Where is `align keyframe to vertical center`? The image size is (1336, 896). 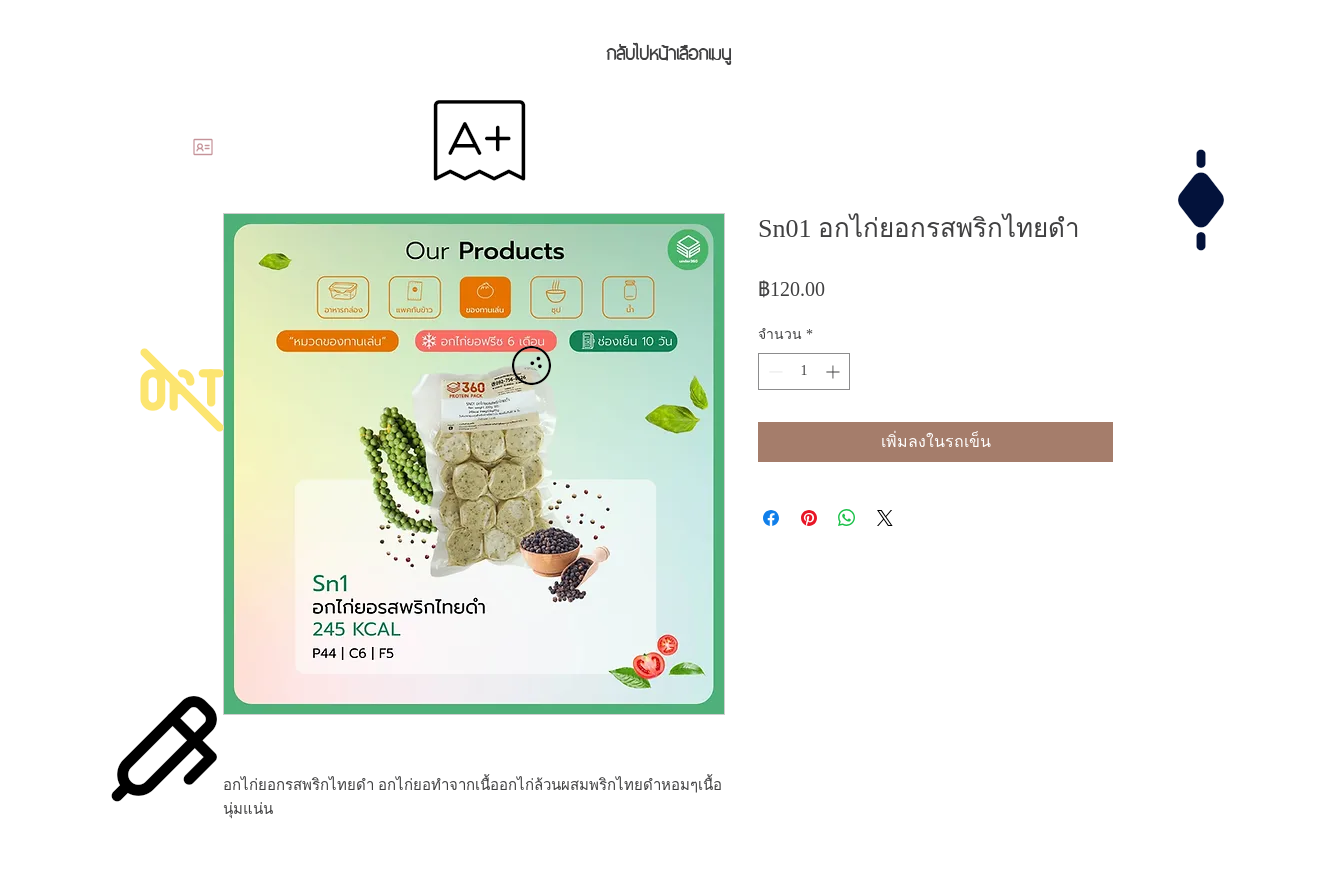
align keyframe to vertical center is located at coordinates (1201, 200).